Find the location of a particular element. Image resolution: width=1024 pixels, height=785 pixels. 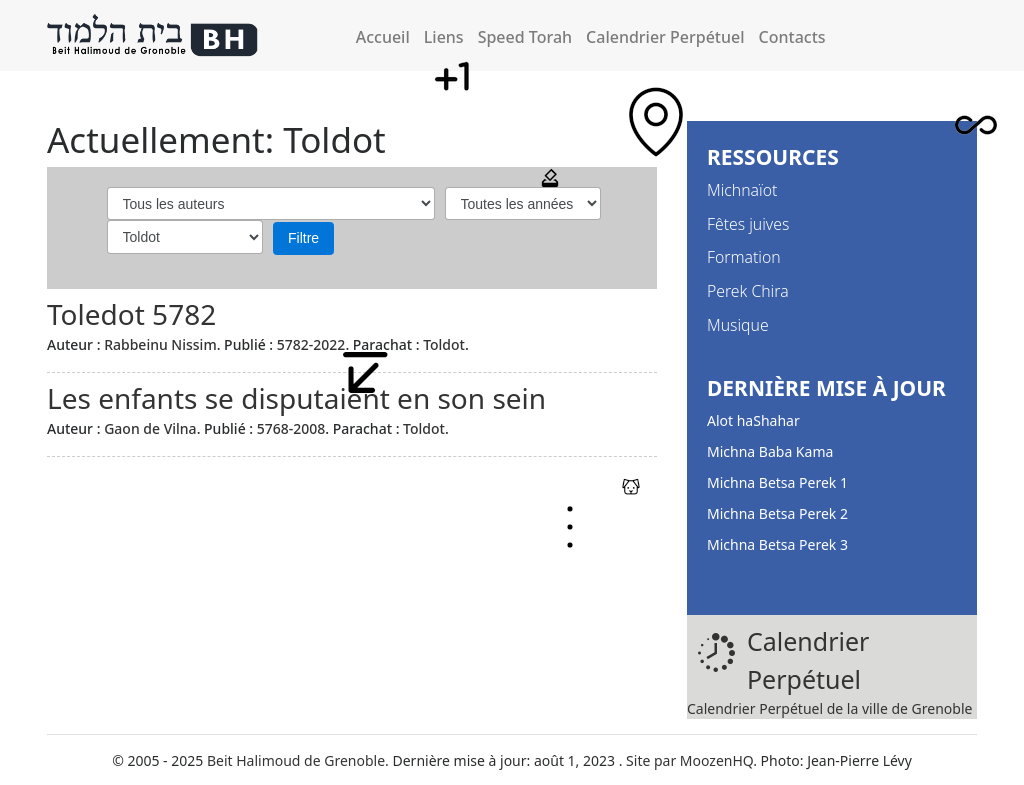

open more options menu is located at coordinates (570, 527).